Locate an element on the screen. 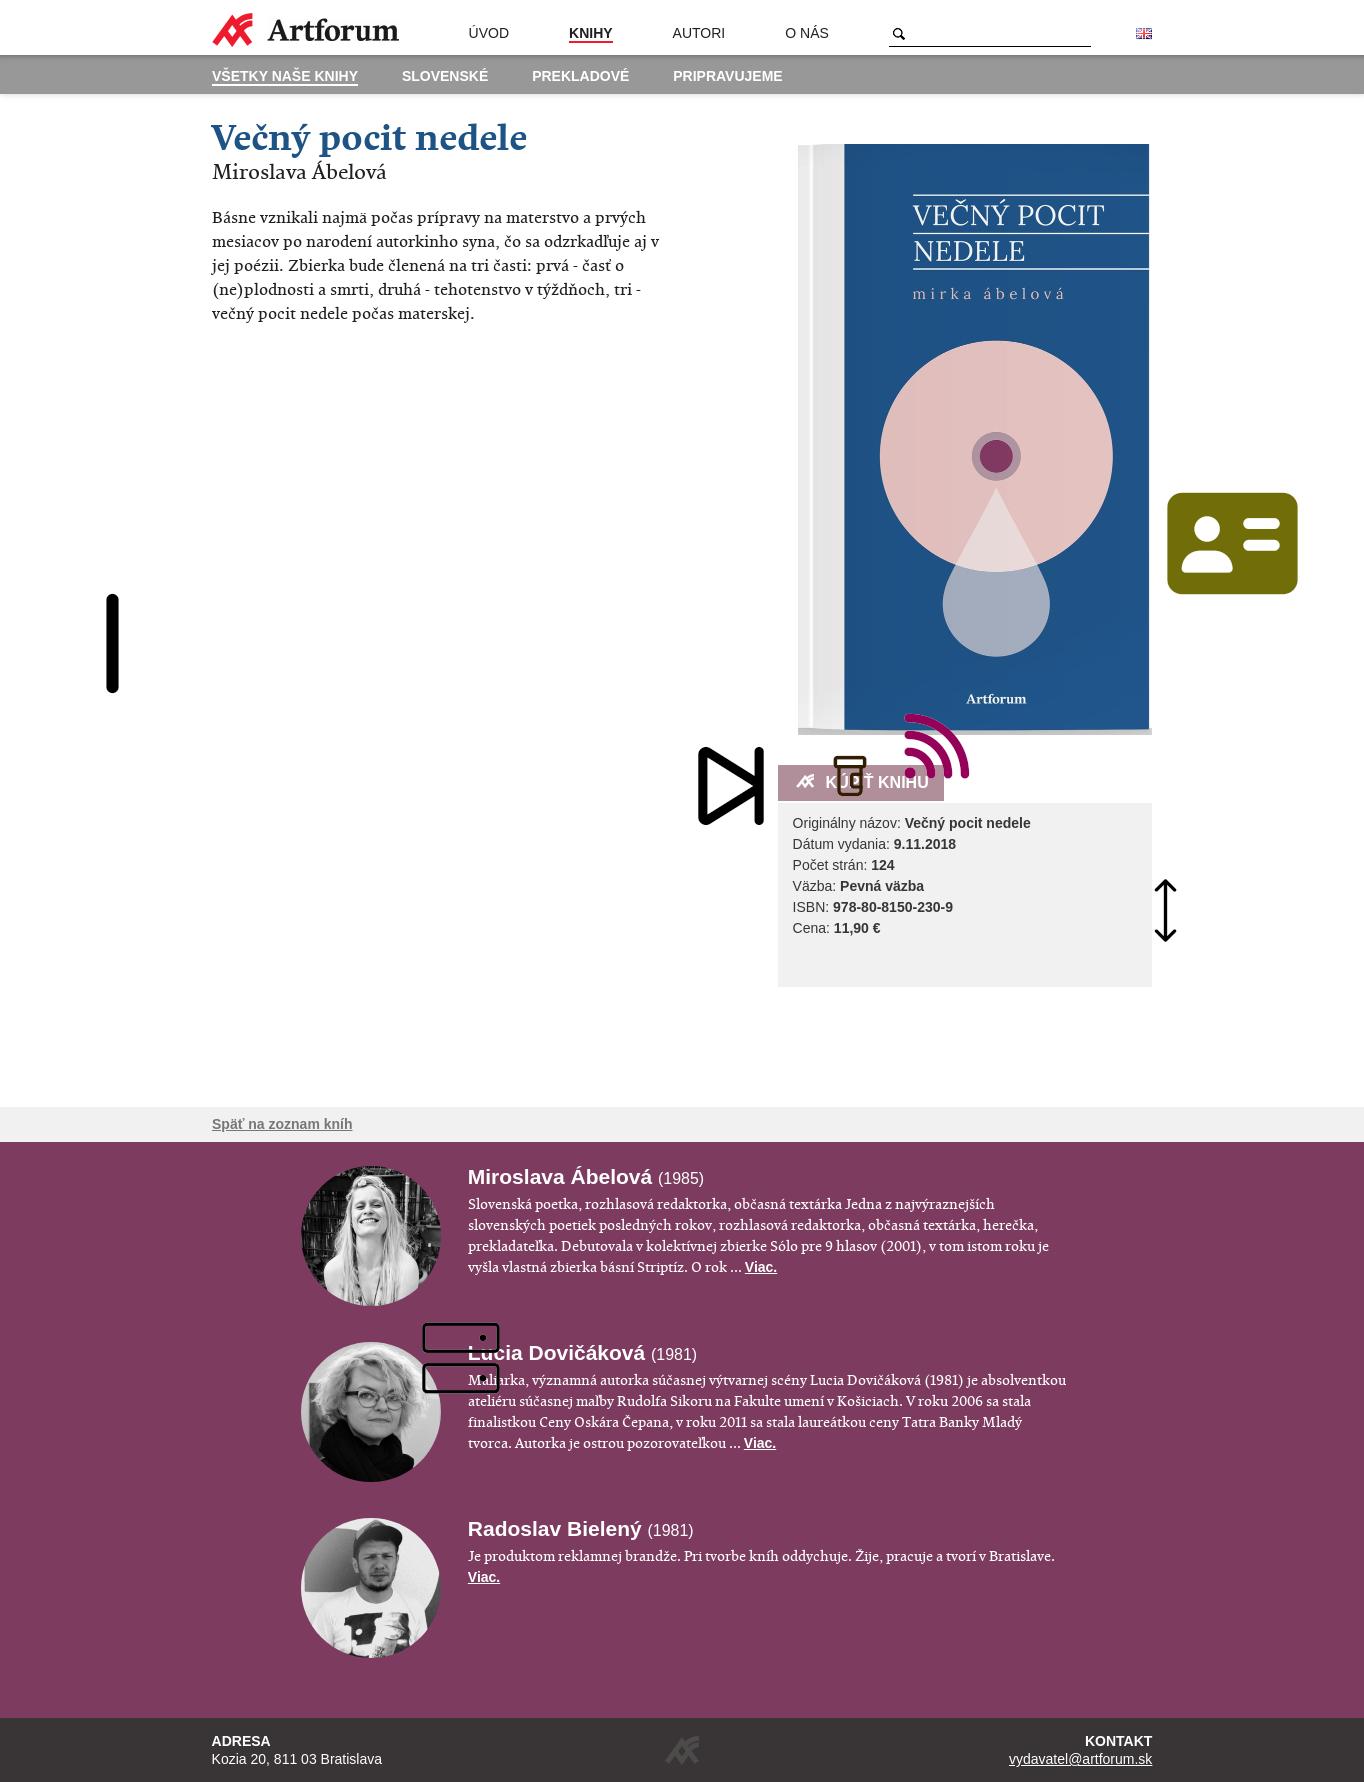 The height and width of the screenshot is (1782, 1364). subscribe to RSS feed is located at coordinates (934, 749).